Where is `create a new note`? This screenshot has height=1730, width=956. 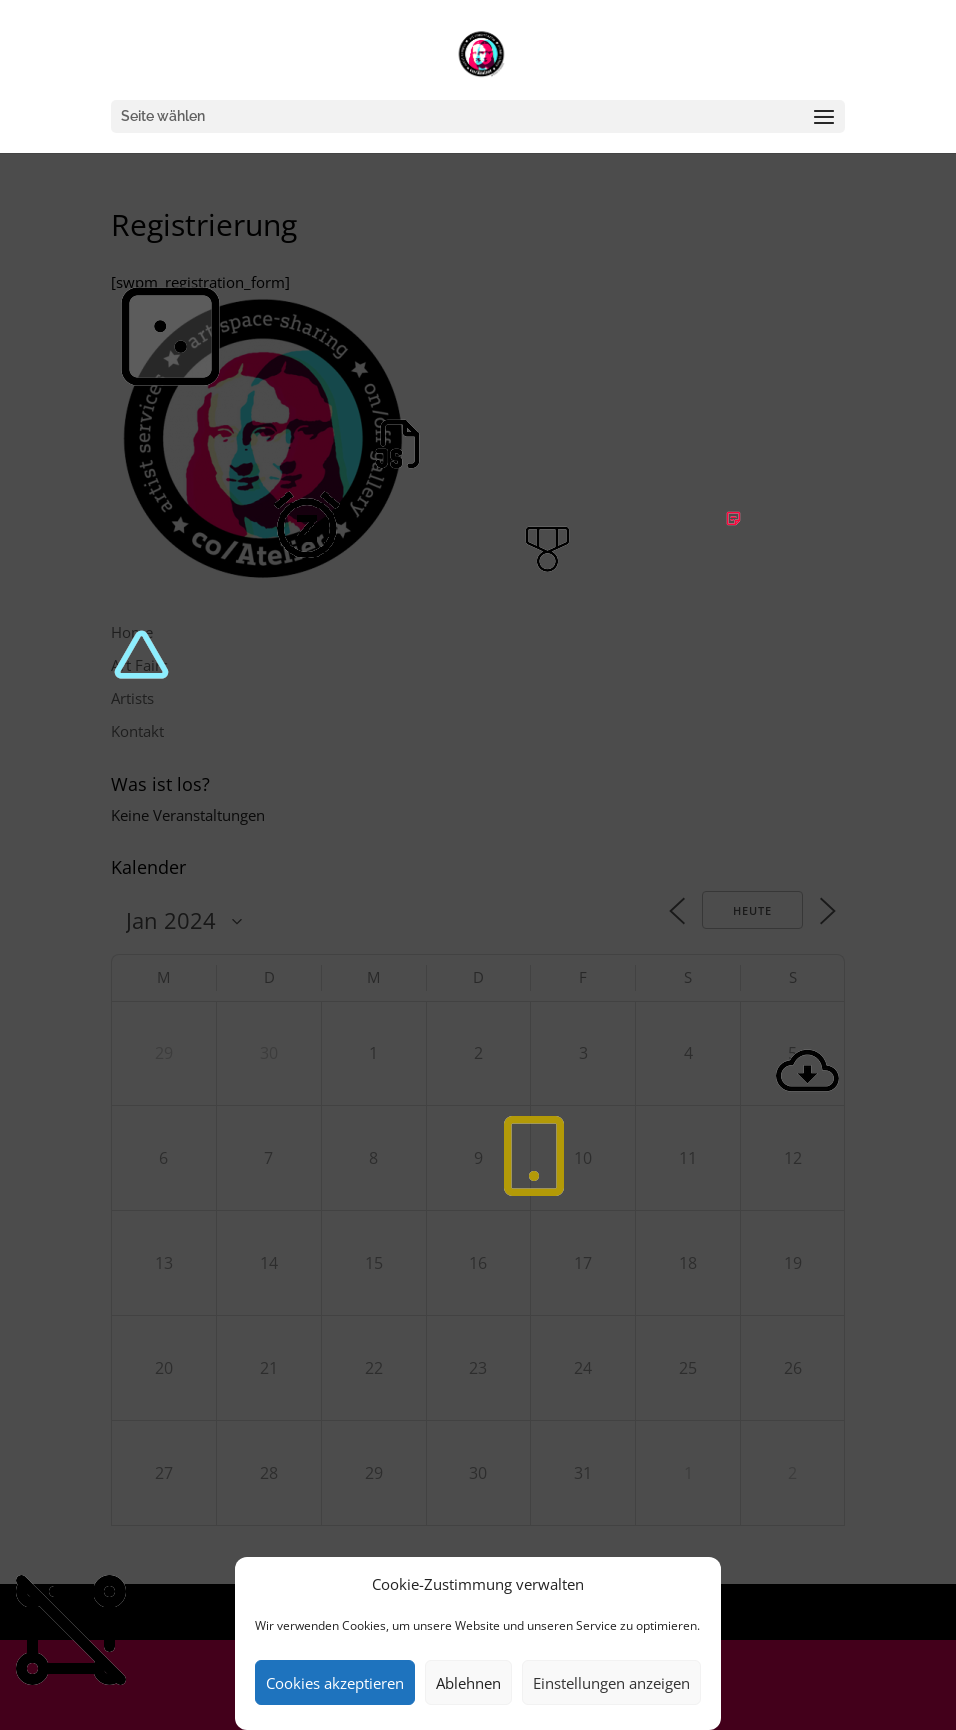
create a new note is located at coordinates (733, 518).